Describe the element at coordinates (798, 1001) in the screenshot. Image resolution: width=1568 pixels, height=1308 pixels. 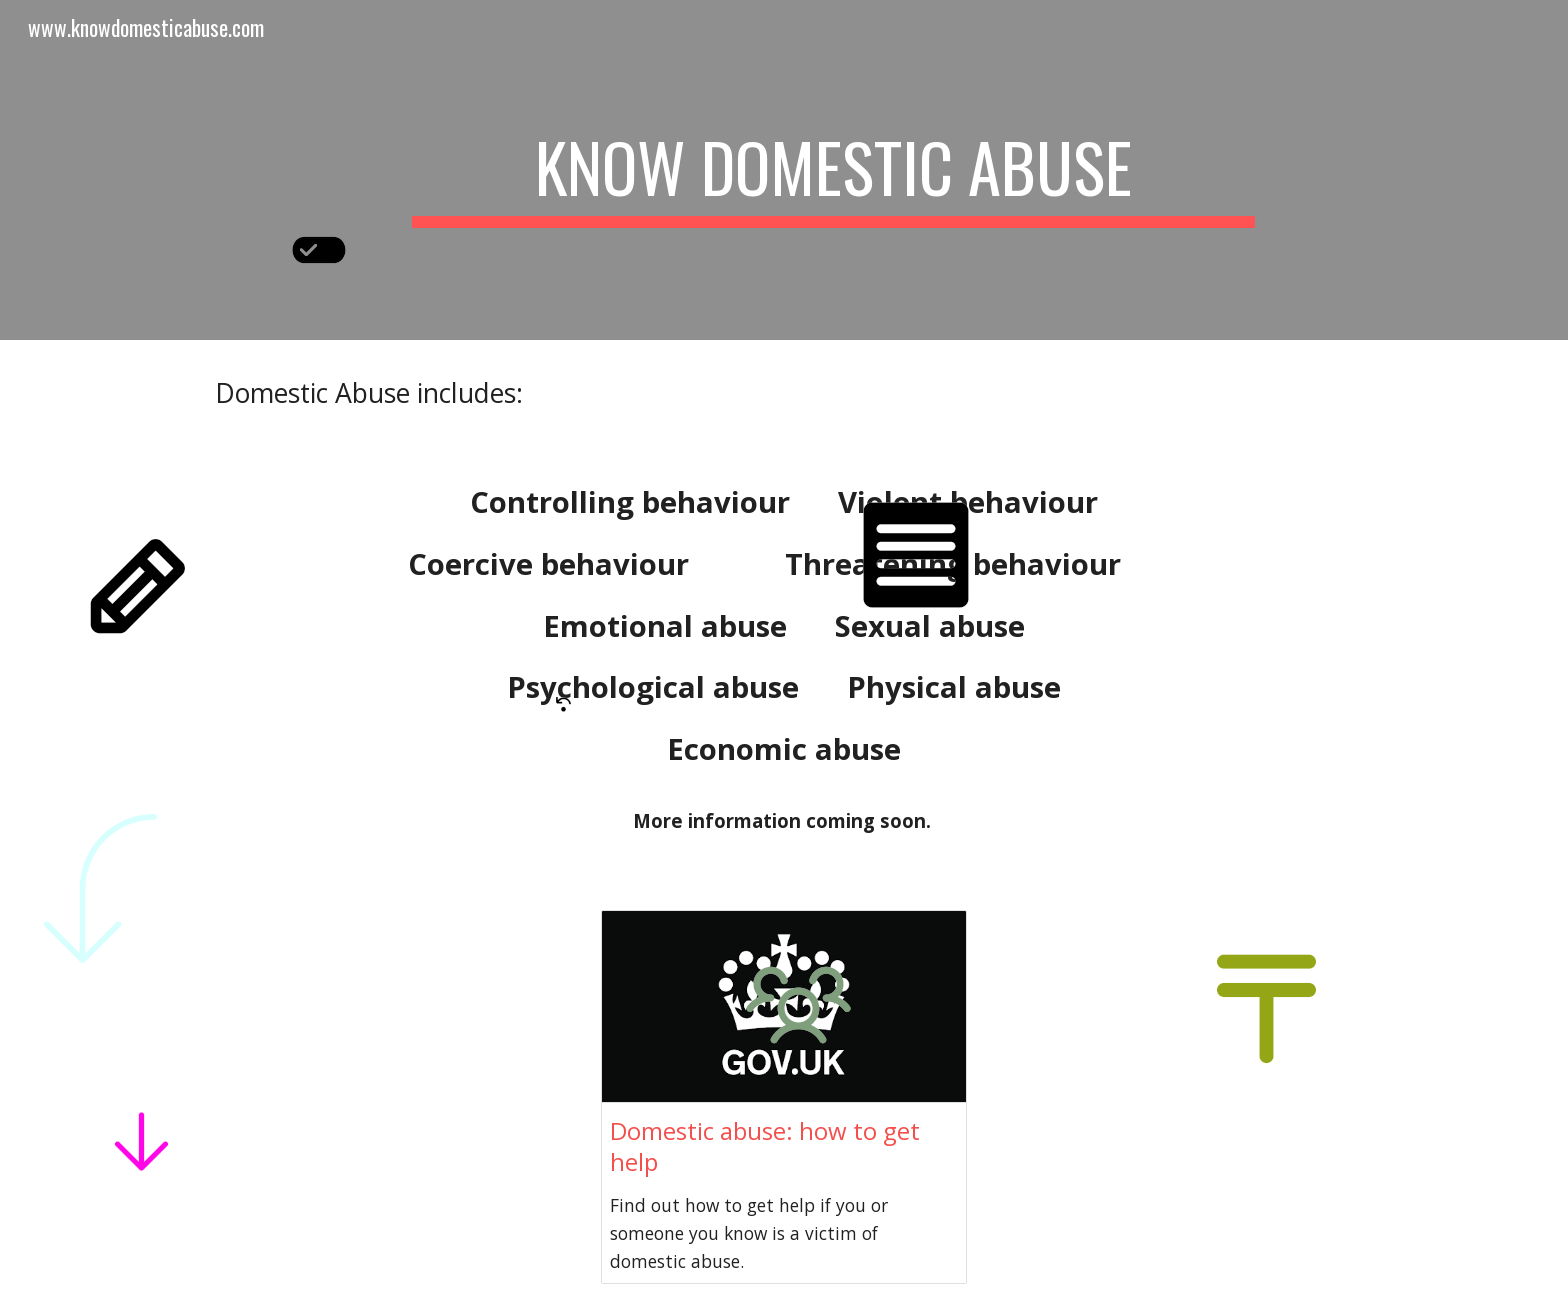
I see `view group members or team` at that location.